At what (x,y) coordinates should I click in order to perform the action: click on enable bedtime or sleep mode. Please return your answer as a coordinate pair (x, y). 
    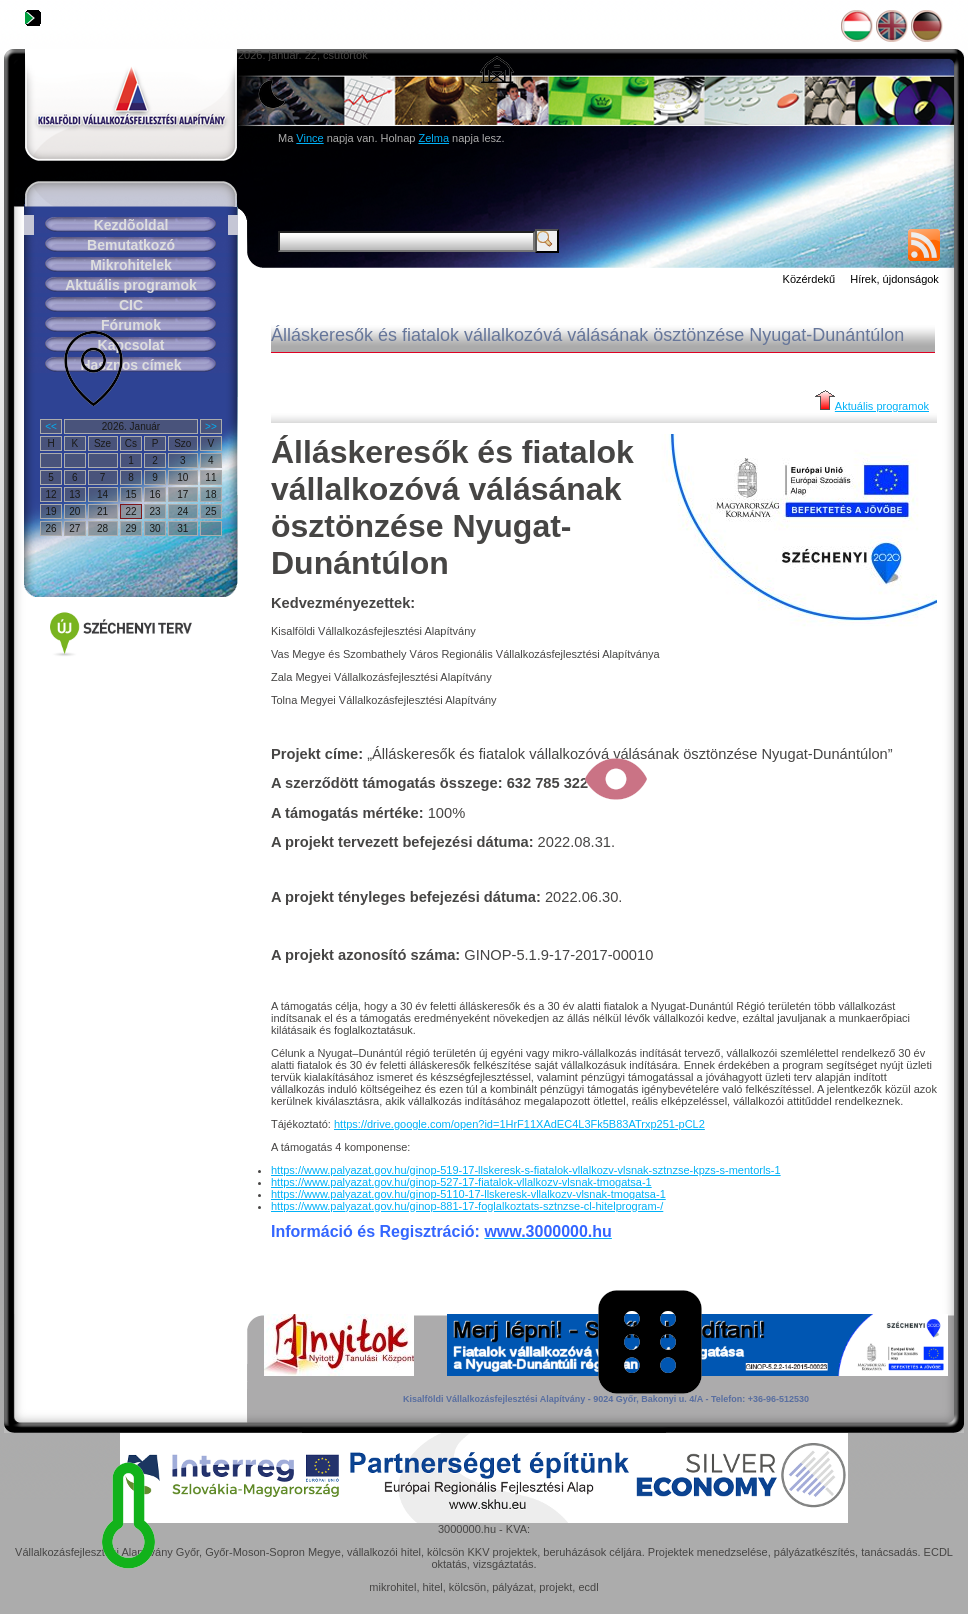
    Looking at the image, I should click on (273, 94).